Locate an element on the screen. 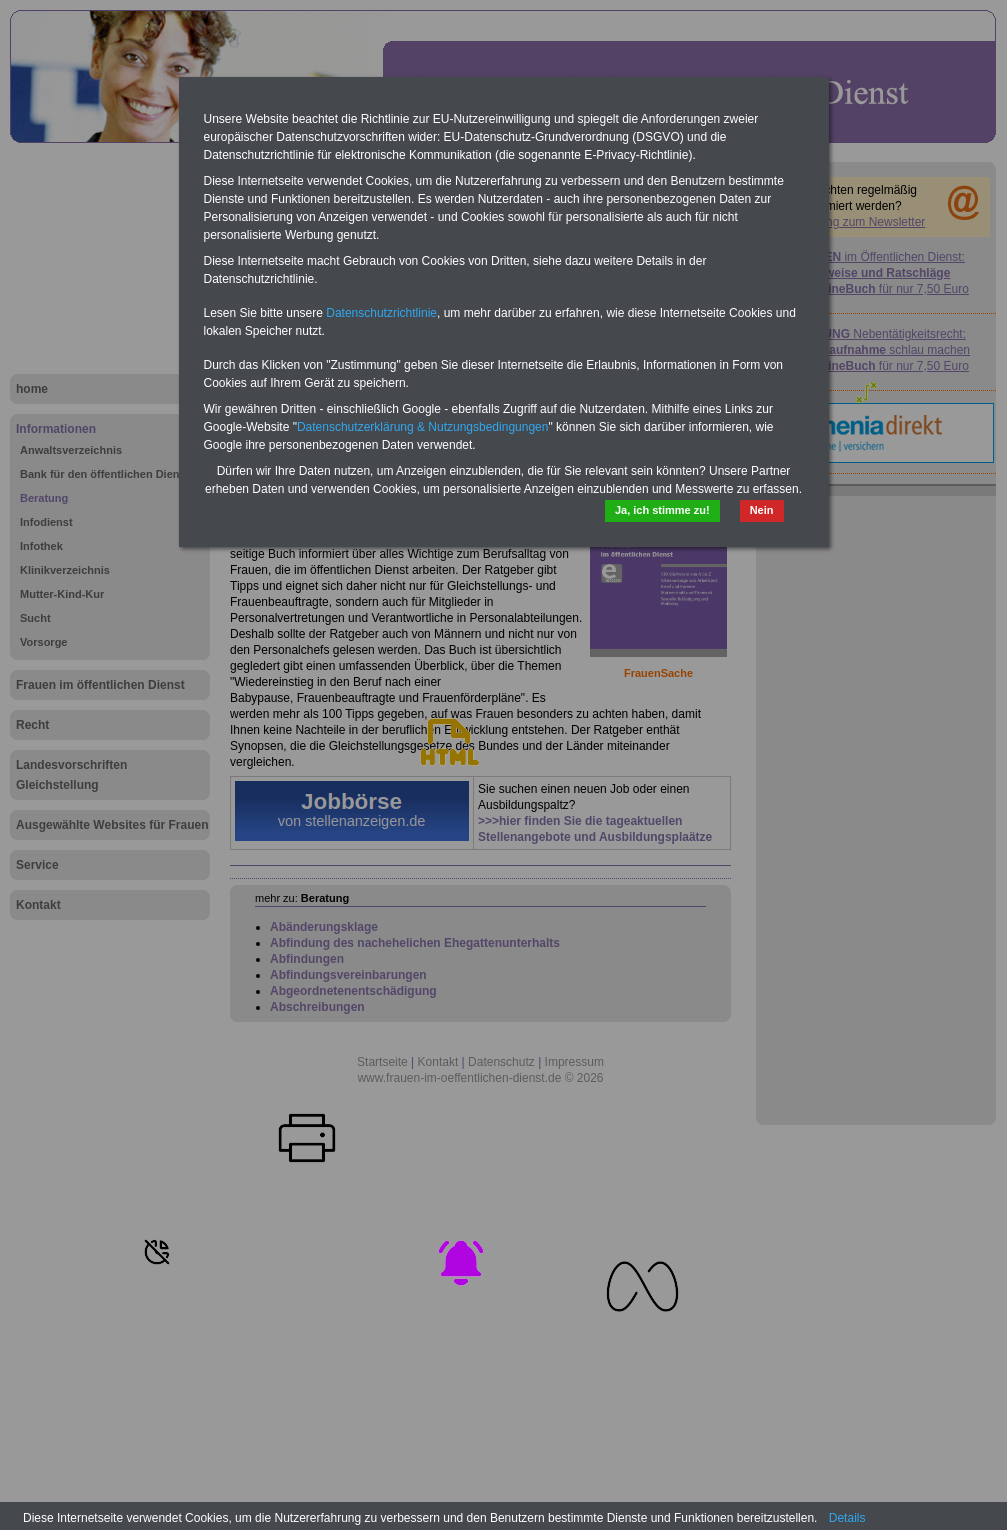  Meta company logo is located at coordinates (642, 1286).